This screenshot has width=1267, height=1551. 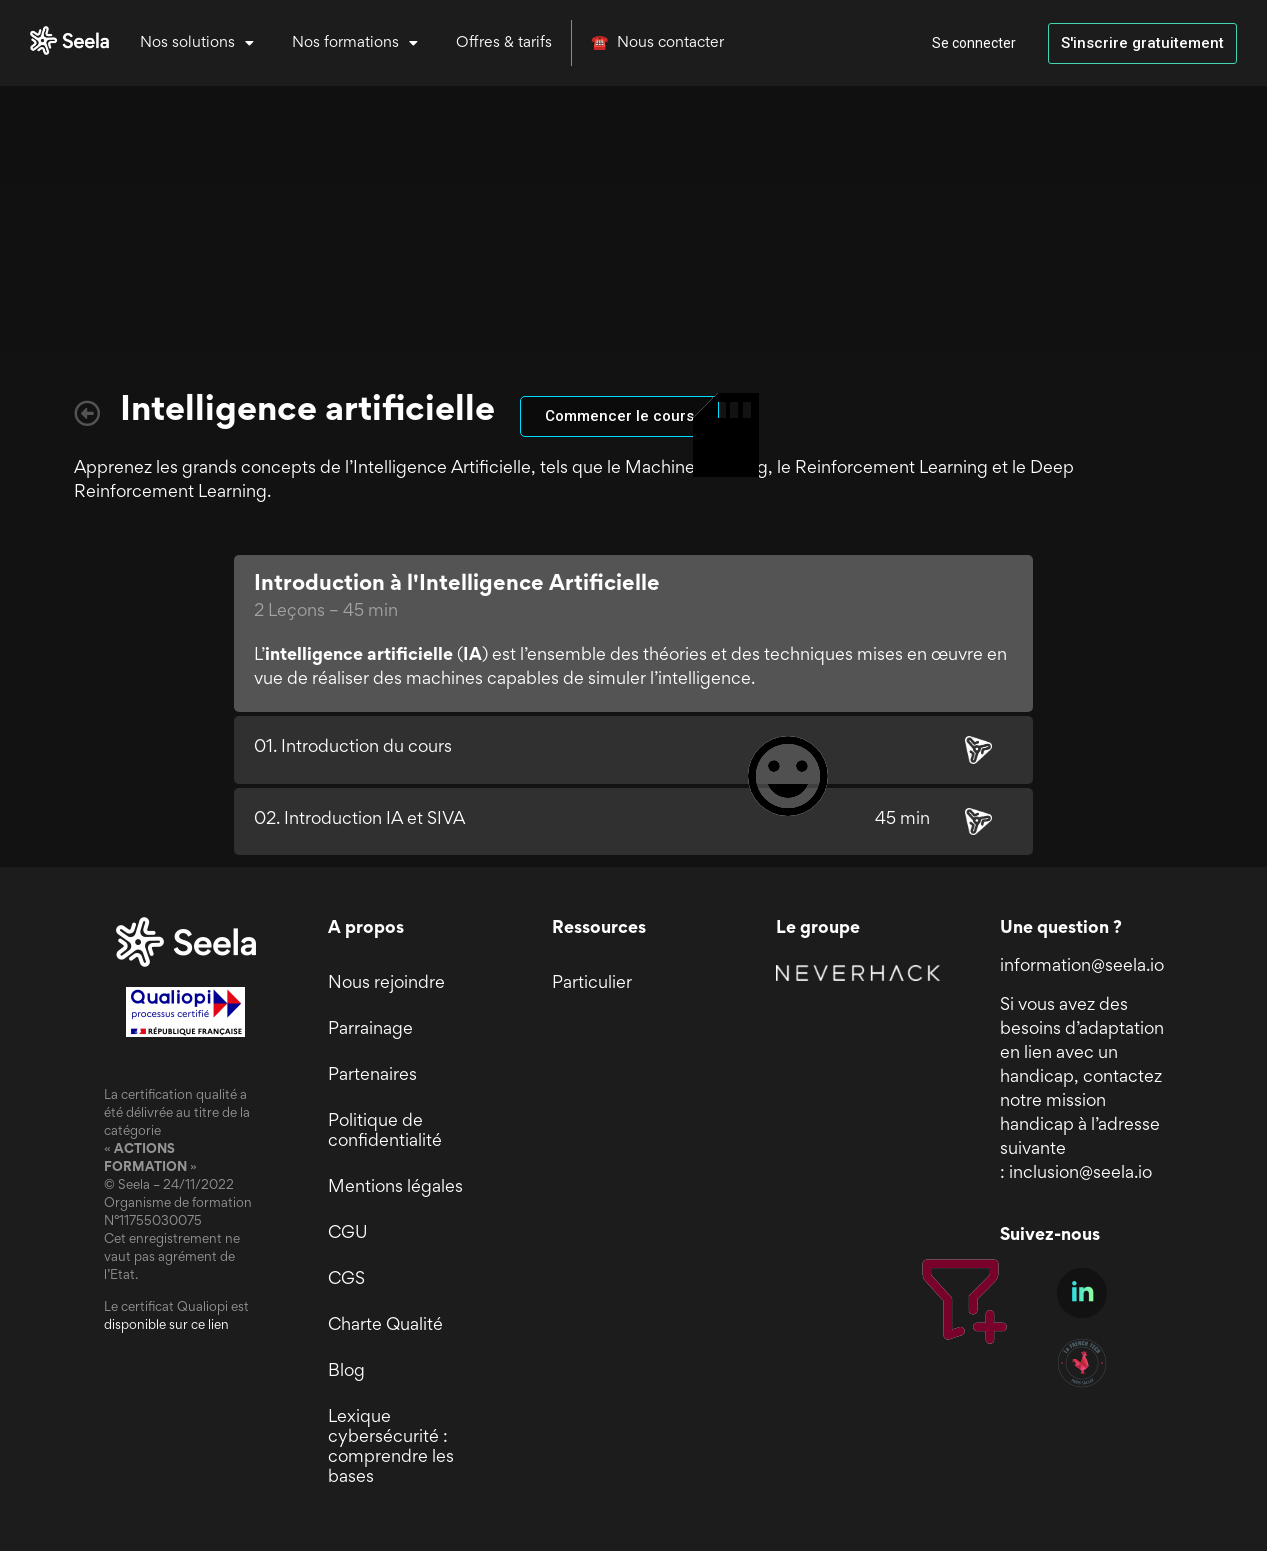 What do you see at coordinates (960, 1297) in the screenshot?
I see `add a new filter` at bounding box center [960, 1297].